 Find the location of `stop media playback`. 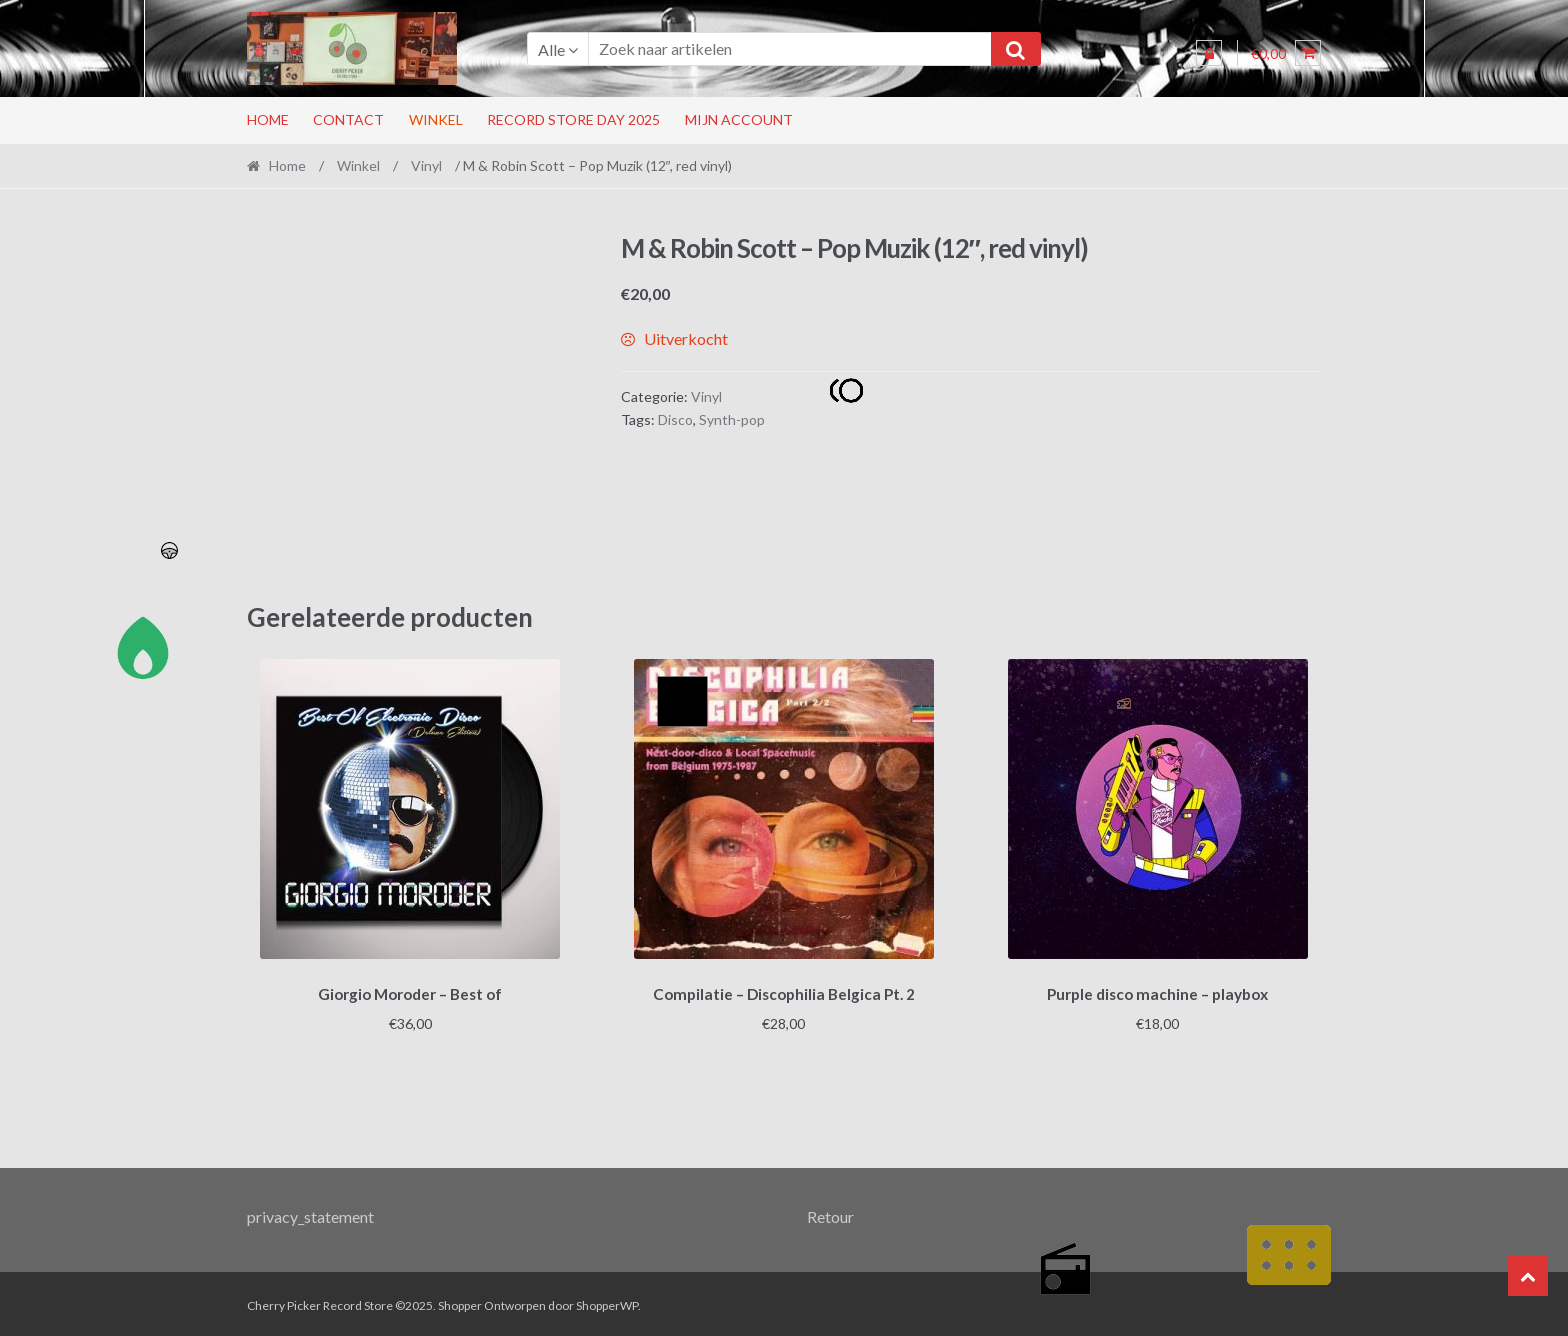

stop media playback is located at coordinates (682, 701).